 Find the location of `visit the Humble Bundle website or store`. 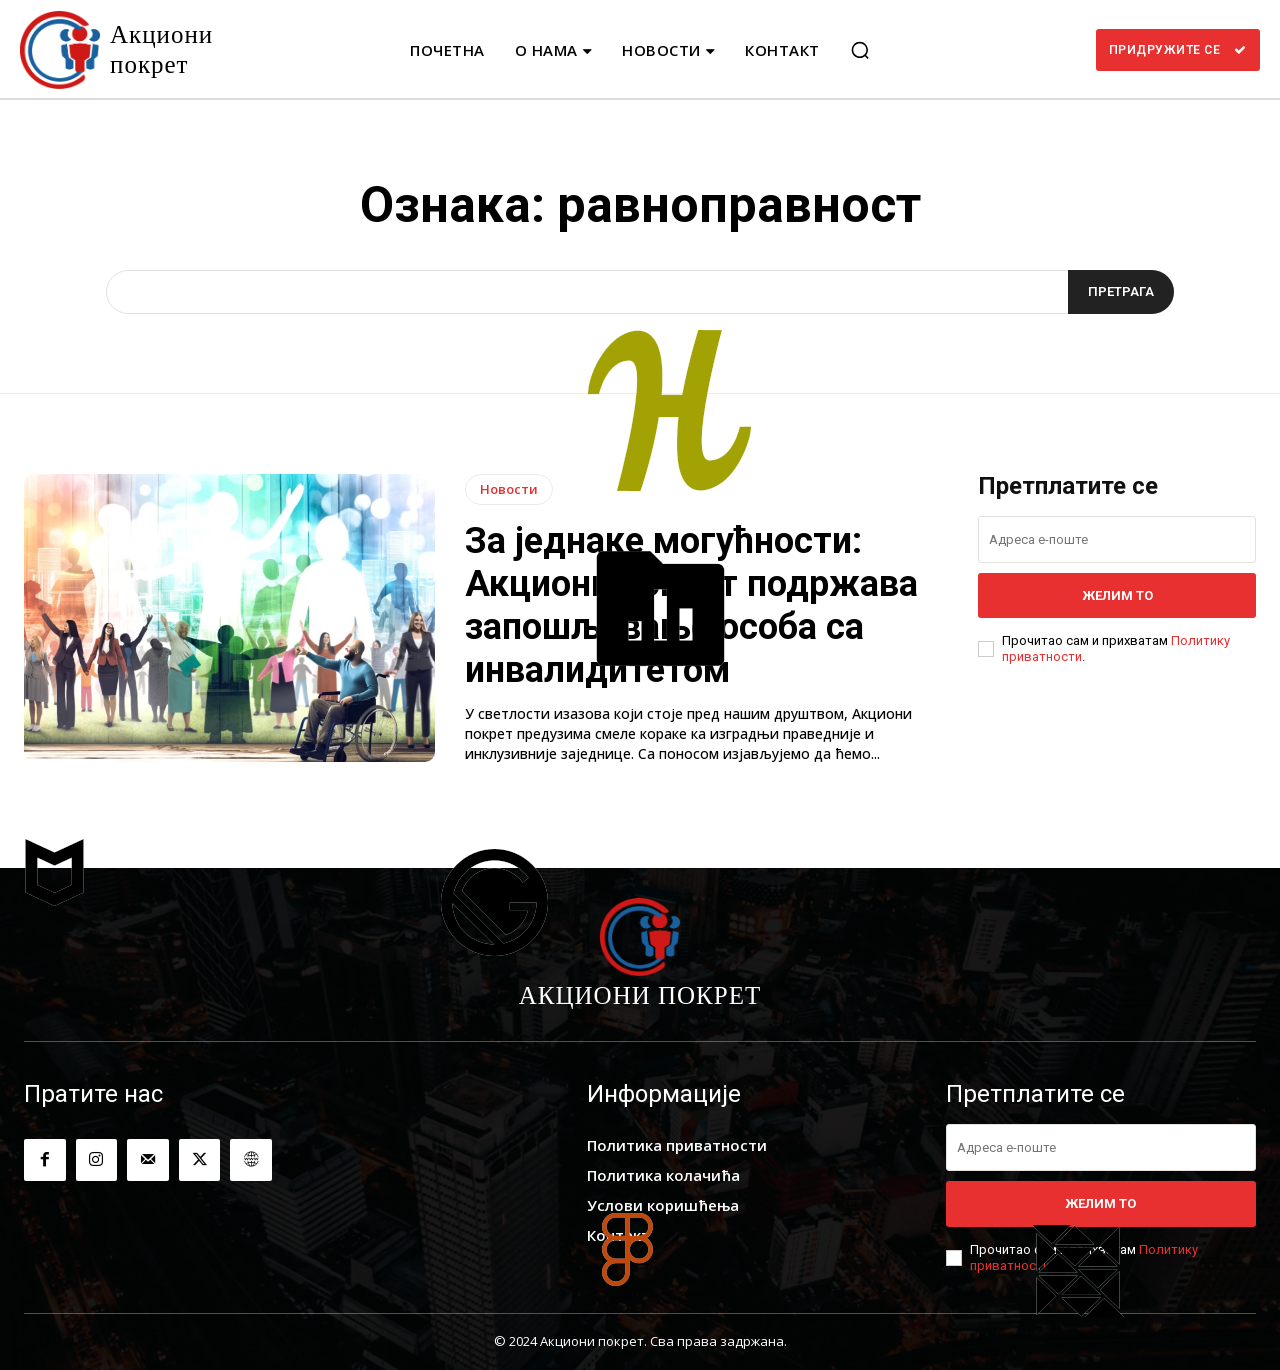

visit the Humble Bundle website or store is located at coordinates (669, 410).